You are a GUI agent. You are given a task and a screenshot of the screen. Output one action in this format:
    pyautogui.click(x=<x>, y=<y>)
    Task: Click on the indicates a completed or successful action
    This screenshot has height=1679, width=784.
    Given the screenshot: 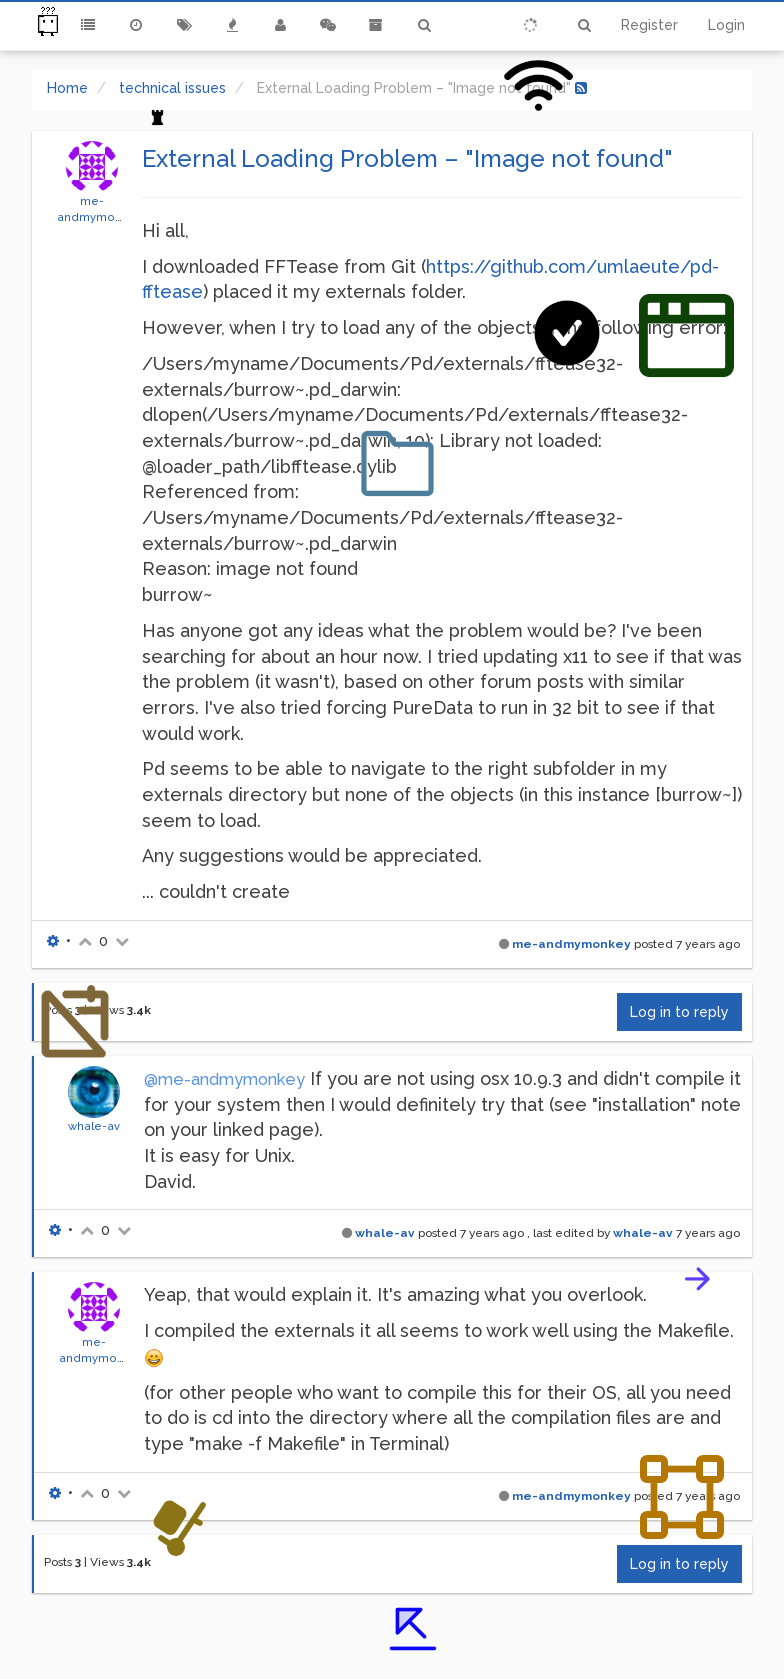 What is the action you would take?
    pyautogui.click(x=567, y=333)
    